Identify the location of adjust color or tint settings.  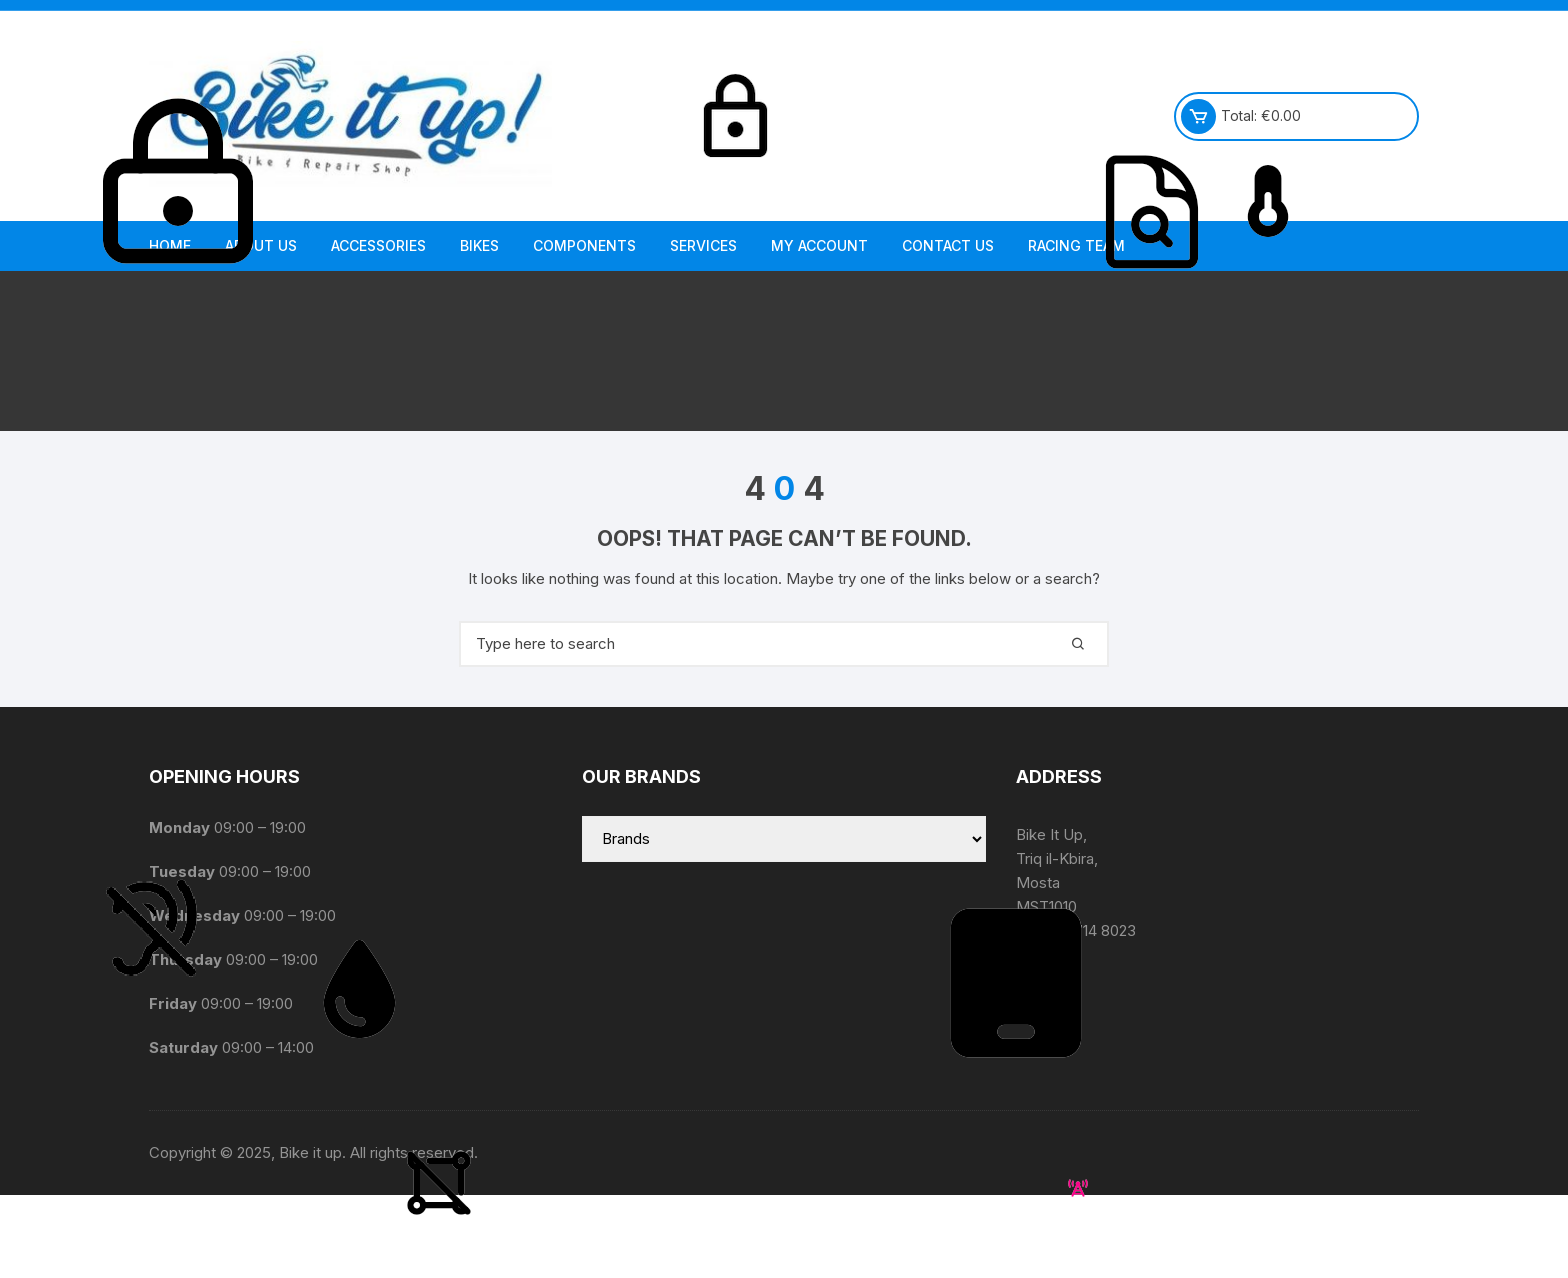
(359, 990).